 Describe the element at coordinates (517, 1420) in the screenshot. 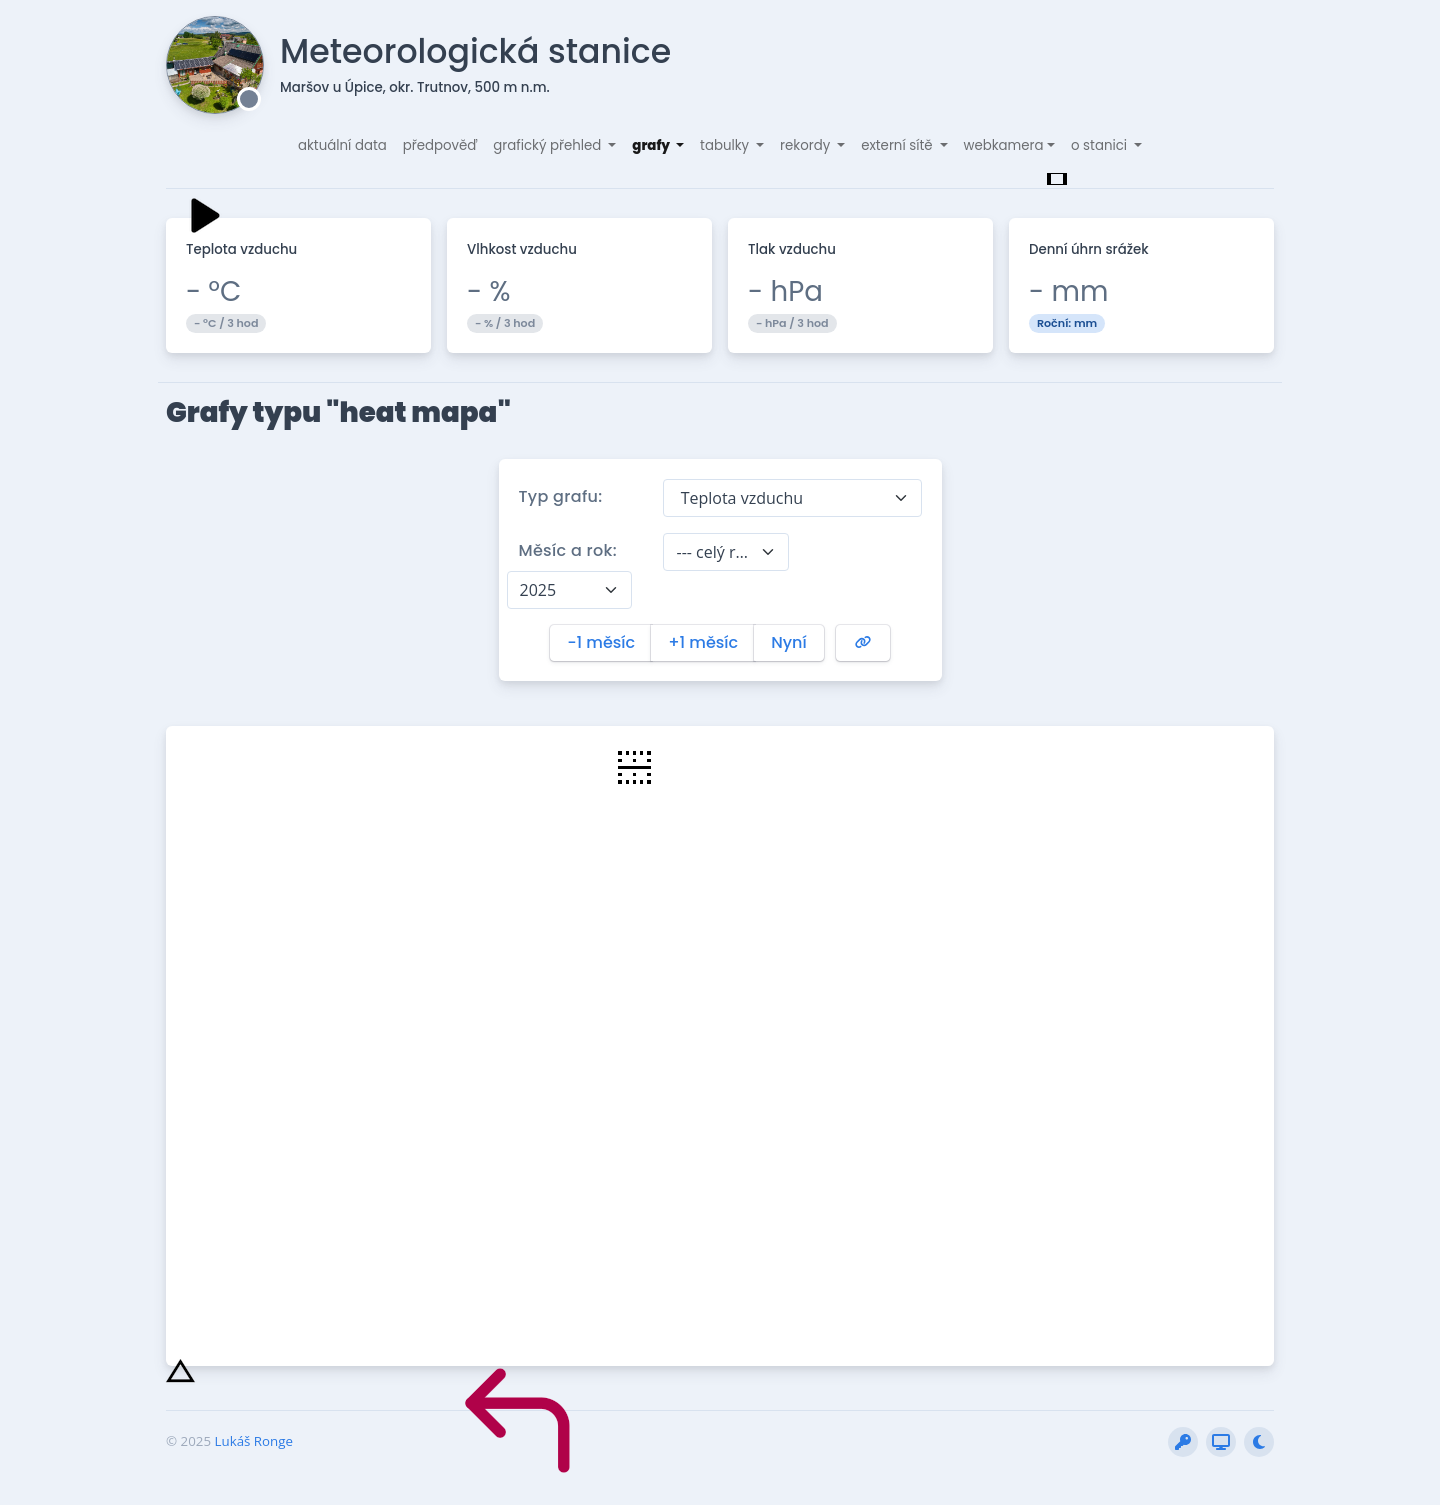

I see `go back to the previous screen` at that location.